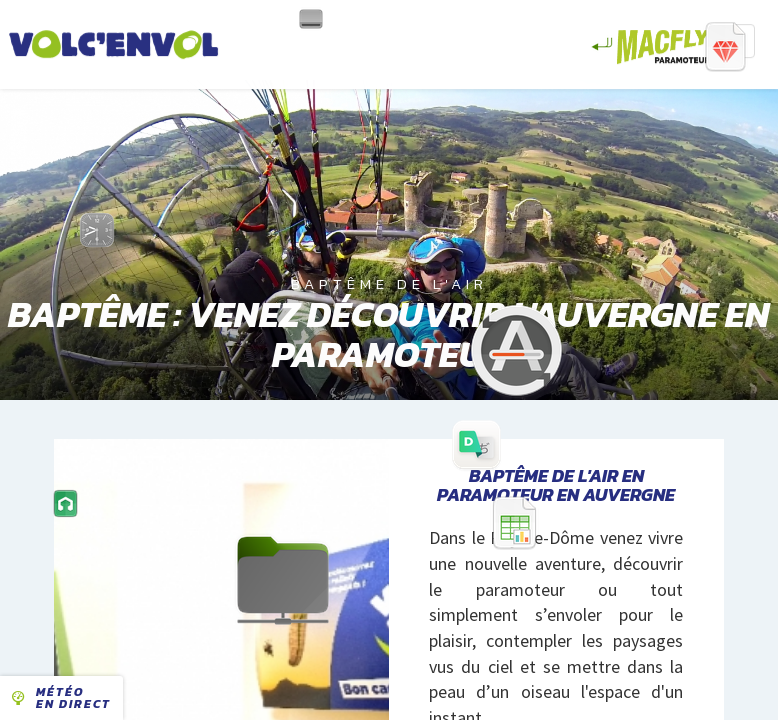 This screenshot has width=778, height=720. I want to click on access a remote or network folder, so click(283, 579).